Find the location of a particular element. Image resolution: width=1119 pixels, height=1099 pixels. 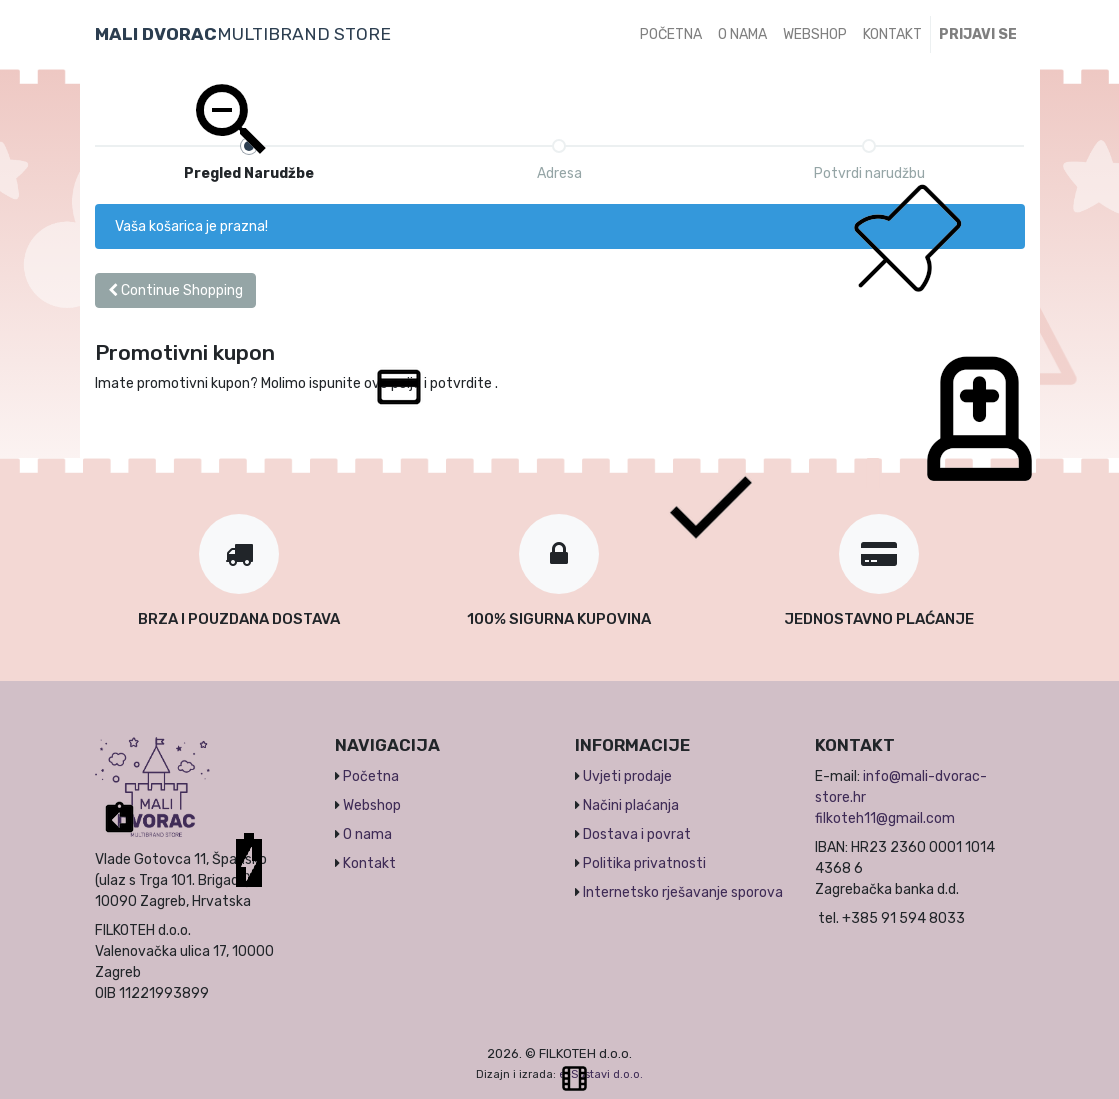

return or send back an assignment is located at coordinates (119, 818).